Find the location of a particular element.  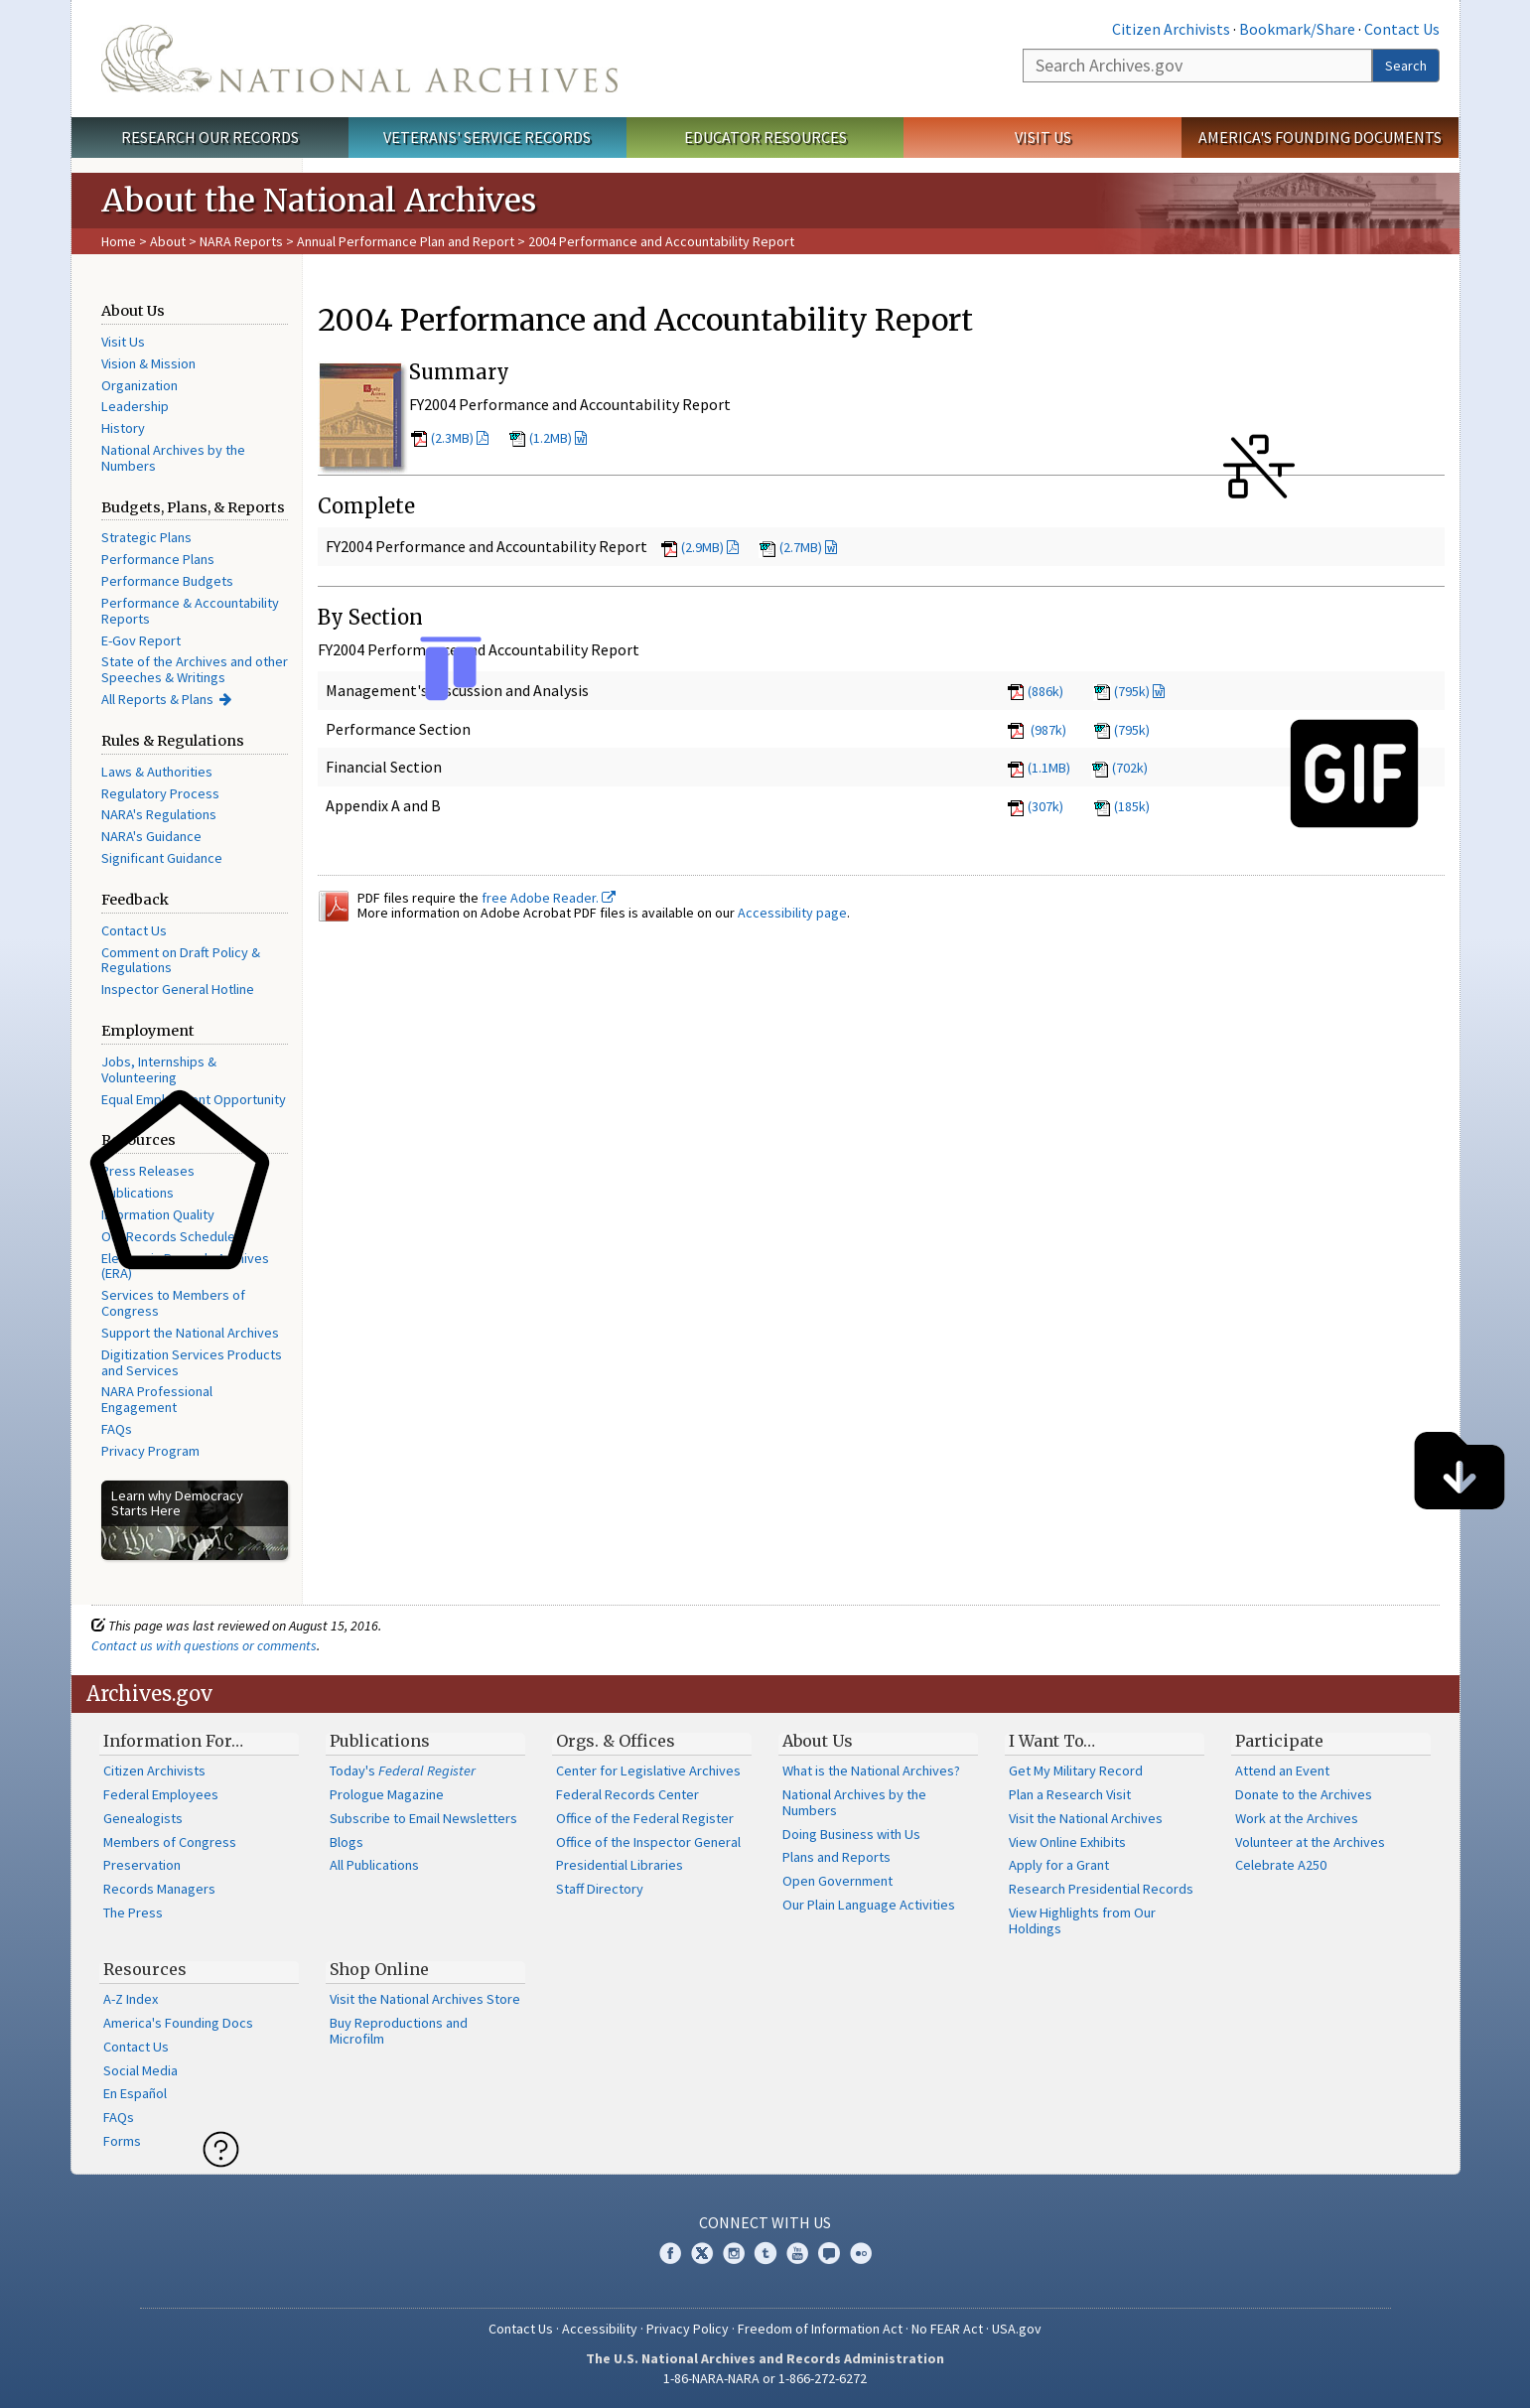

download files to this folder is located at coordinates (1460, 1471).